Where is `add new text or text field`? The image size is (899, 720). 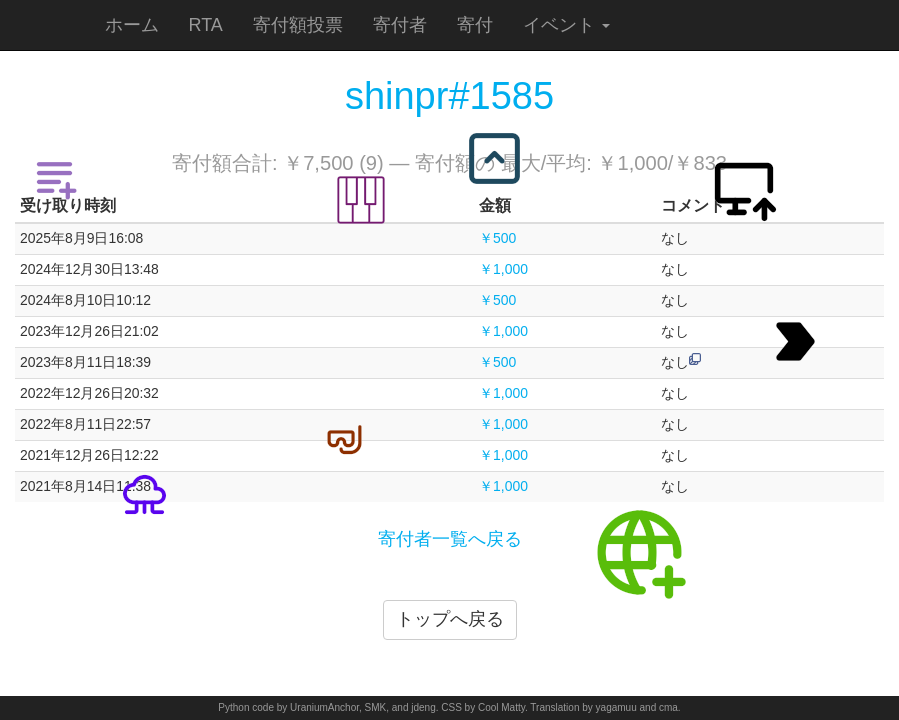
add new text or text field is located at coordinates (54, 177).